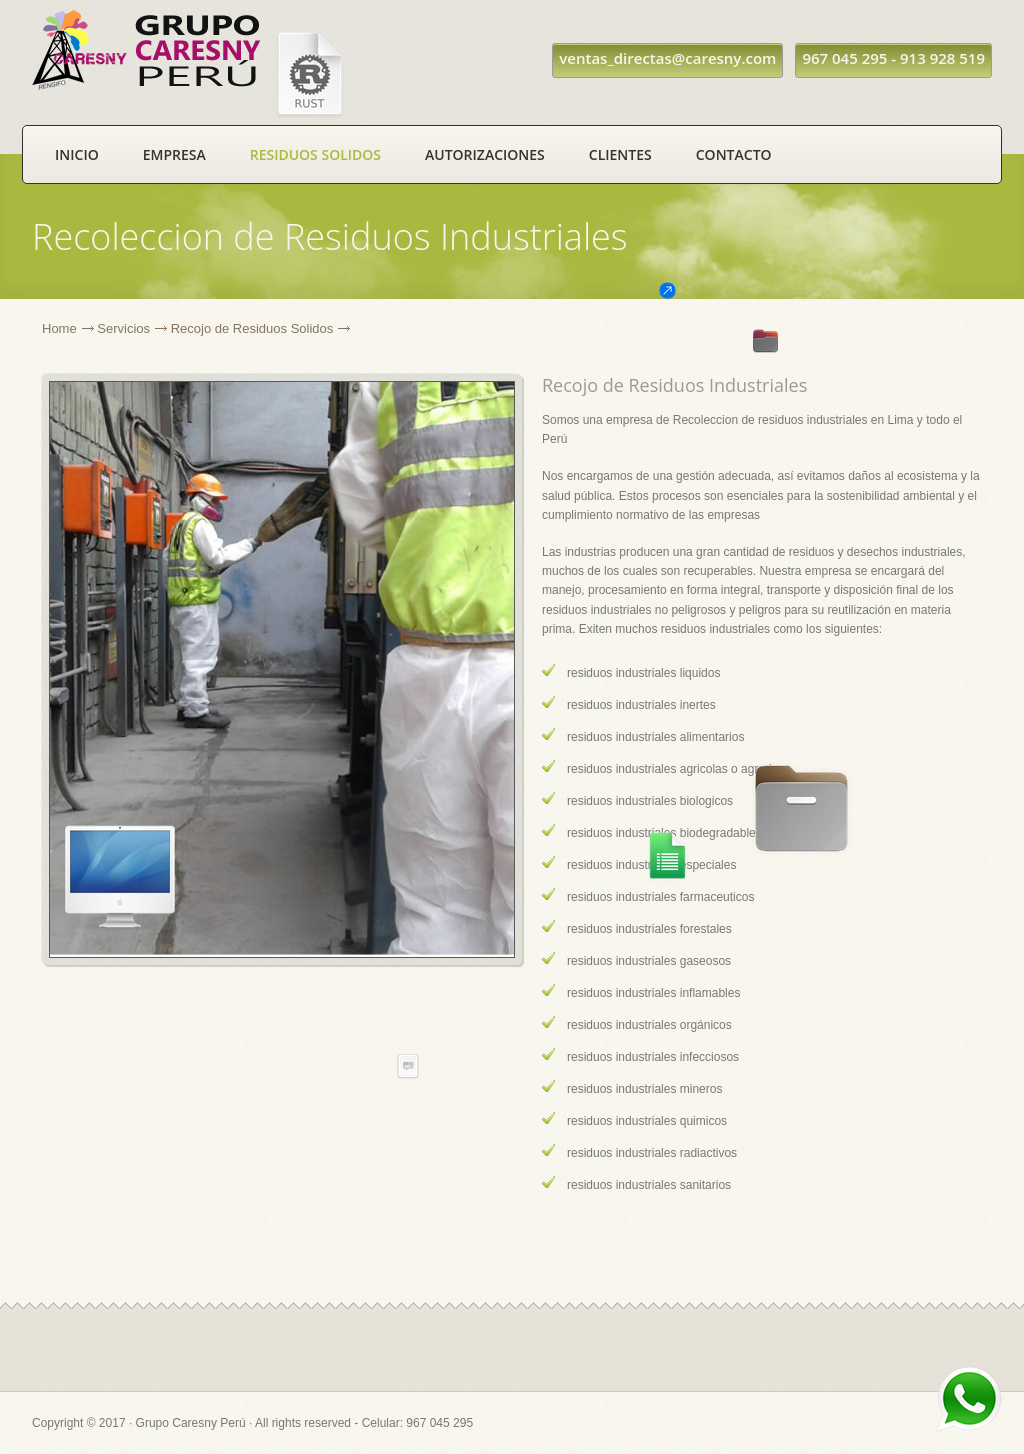  What do you see at coordinates (310, 75) in the screenshot?
I see `a rust programming language source file` at bounding box center [310, 75].